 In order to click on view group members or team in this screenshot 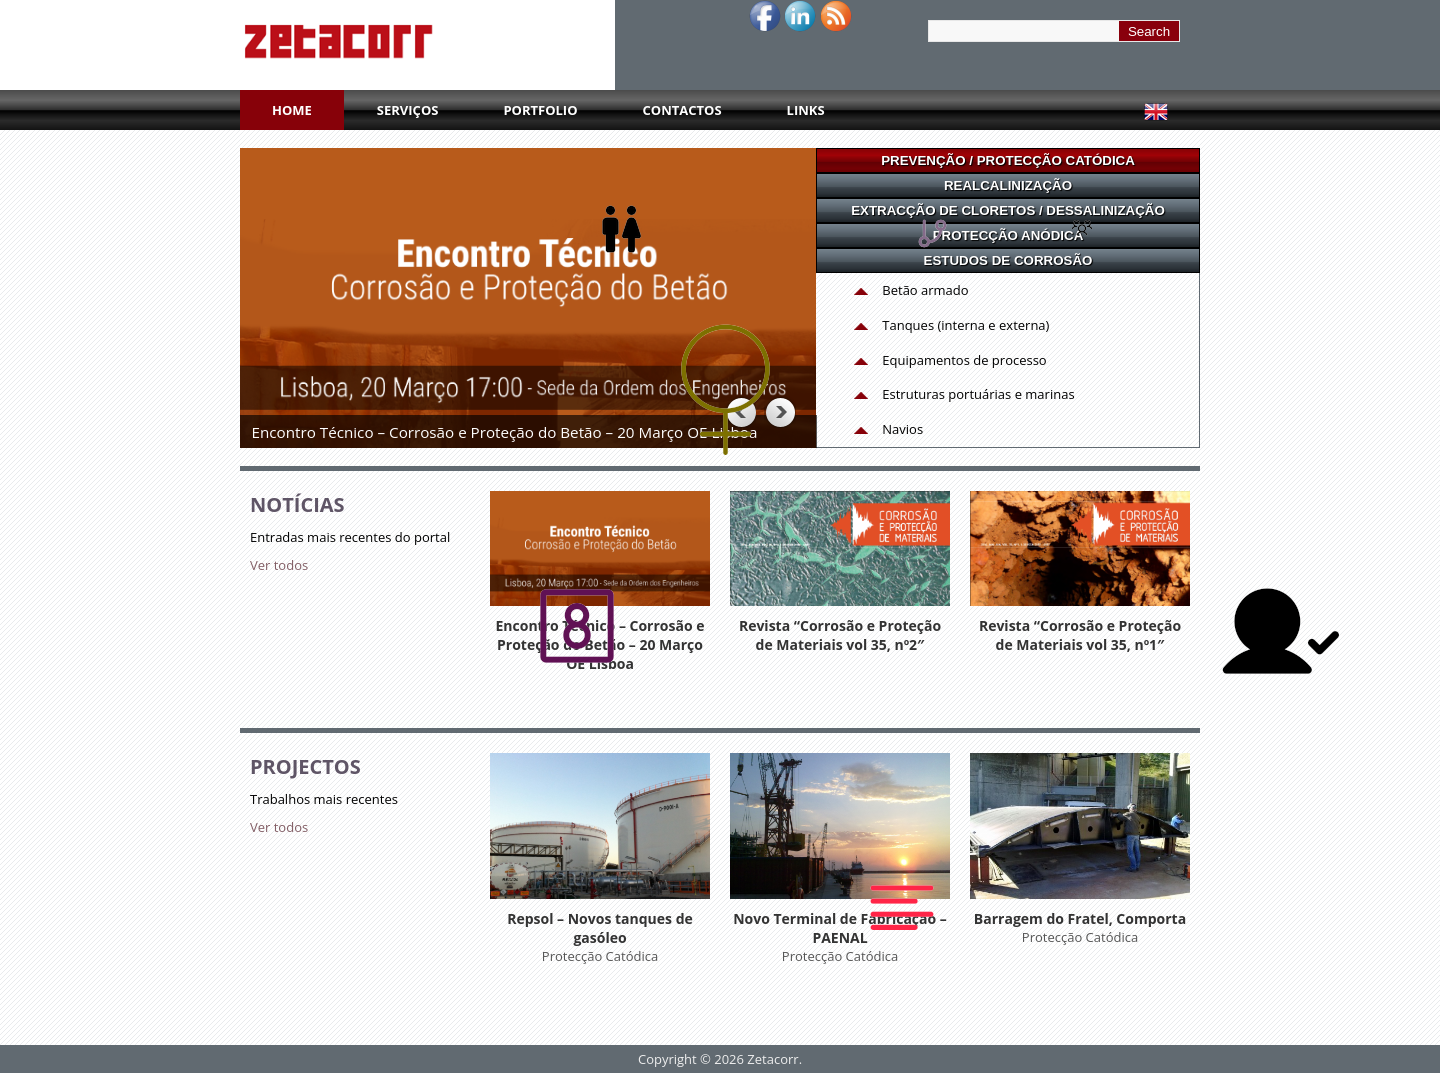, I will do `click(1082, 227)`.